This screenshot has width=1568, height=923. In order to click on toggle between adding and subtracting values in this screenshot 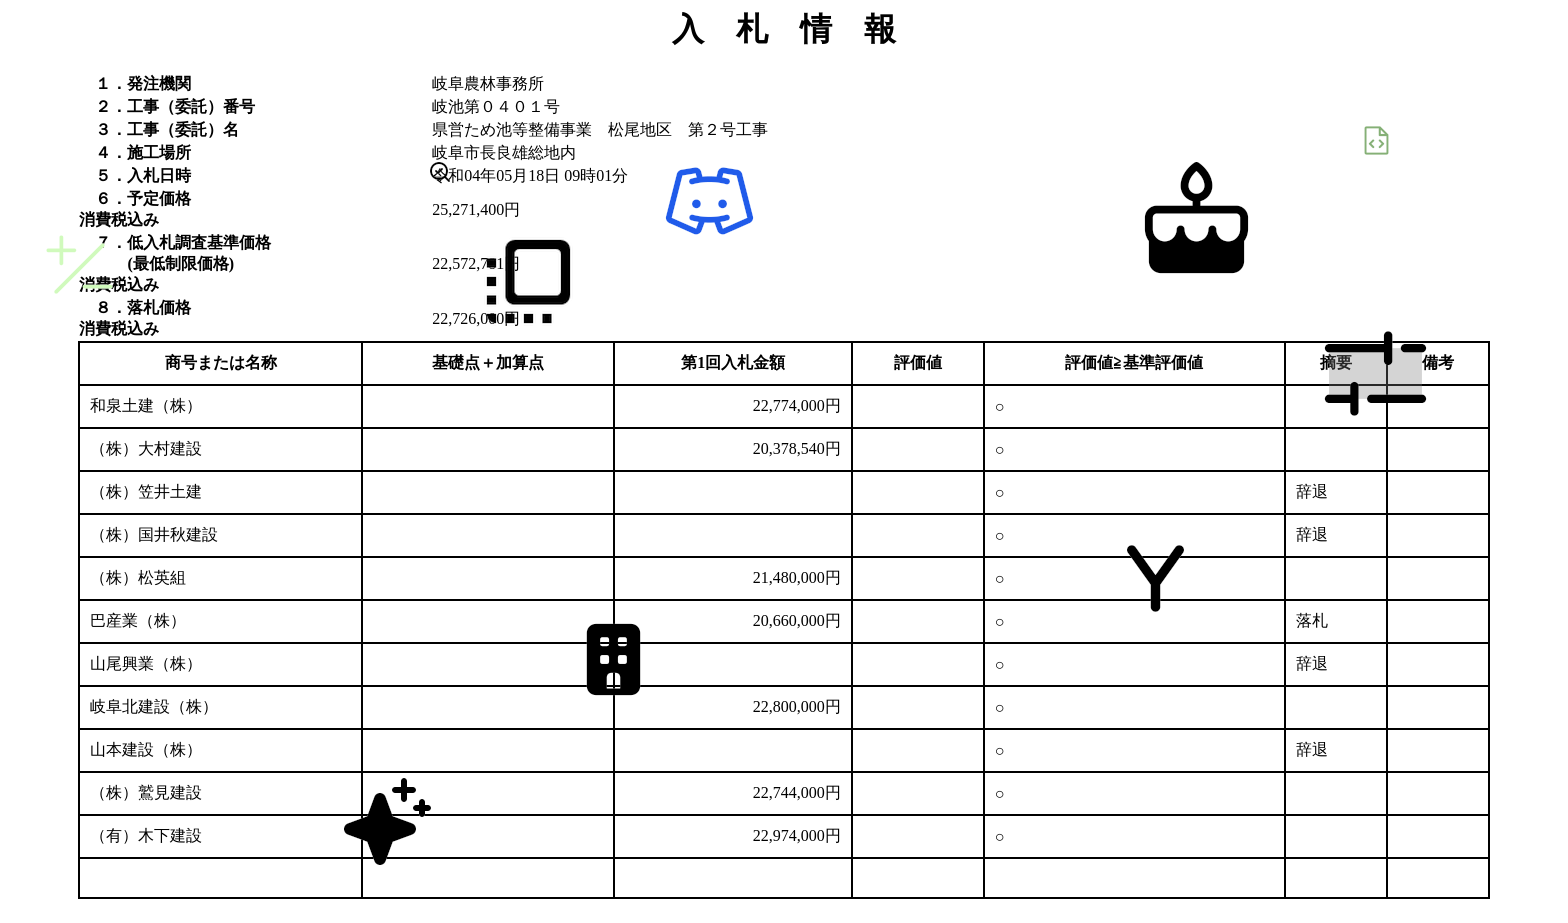, I will do `click(79, 268)`.